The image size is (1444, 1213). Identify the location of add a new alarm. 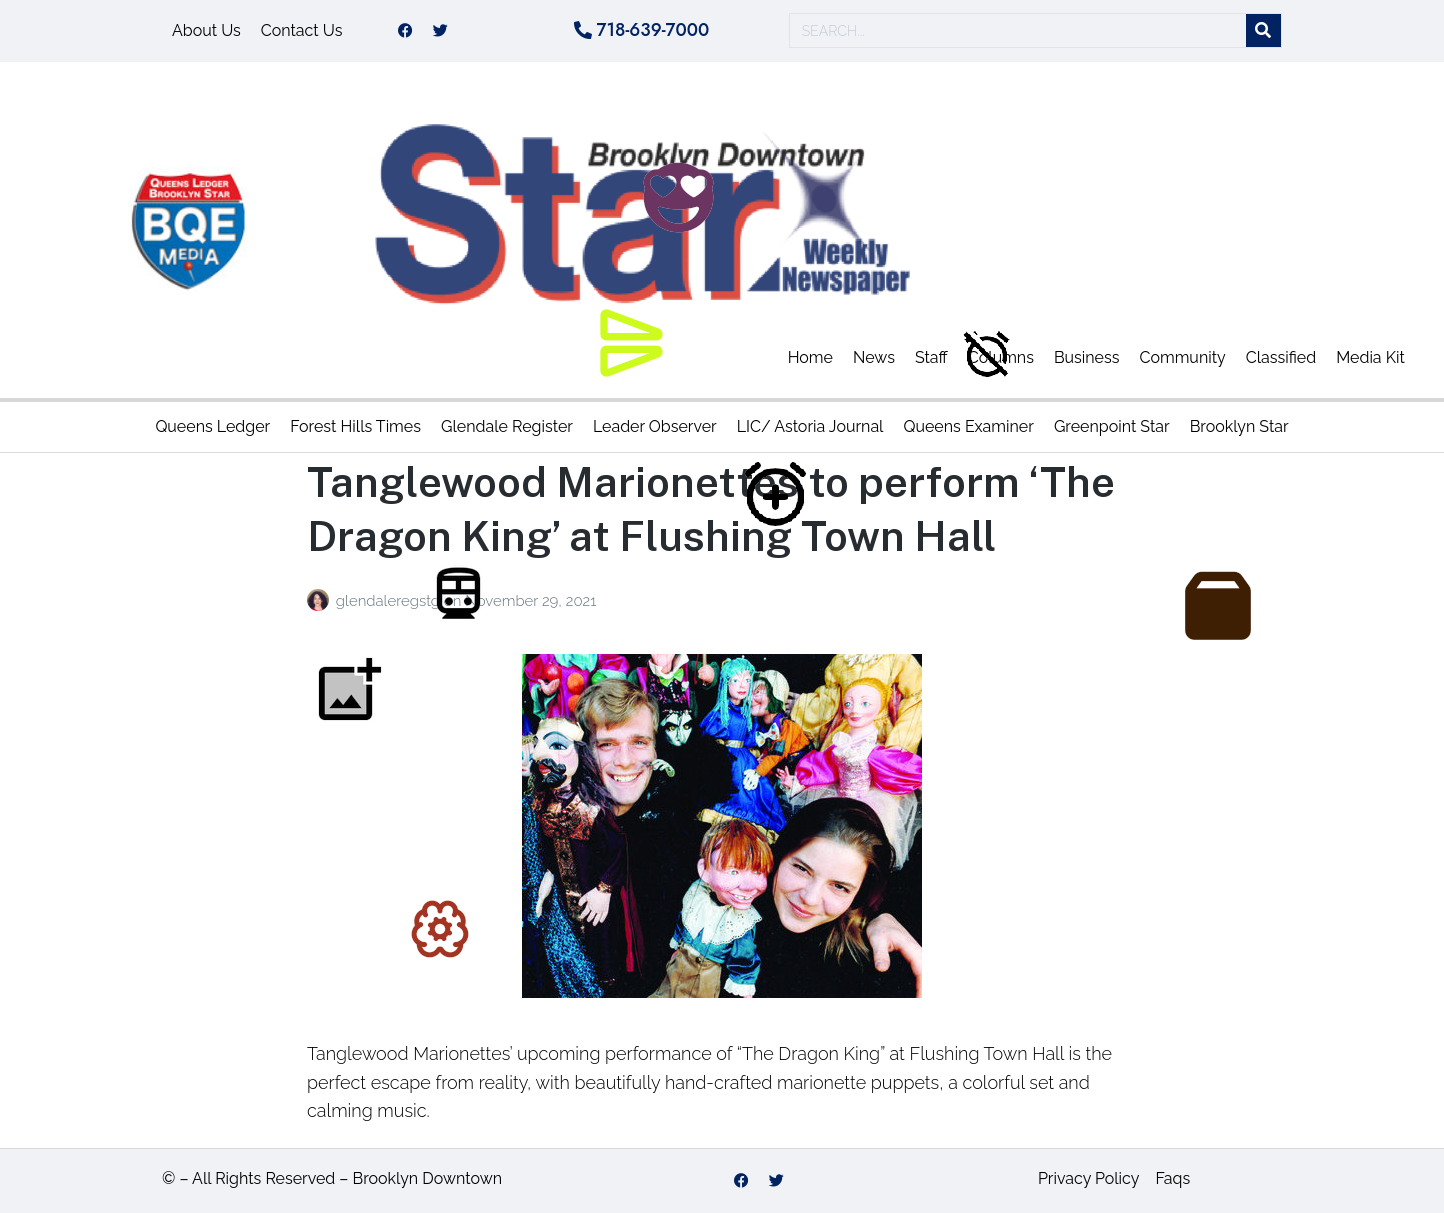
(775, 493).